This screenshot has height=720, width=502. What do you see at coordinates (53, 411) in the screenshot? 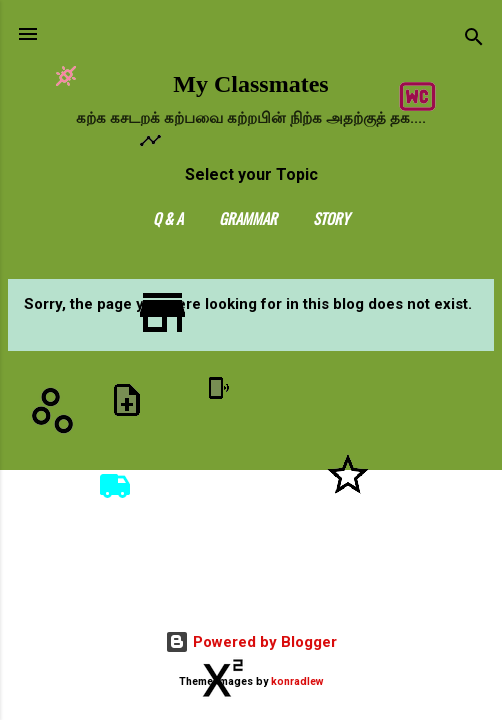
I see `view data as a scatter plot chart` at bounding box center [53, 411].